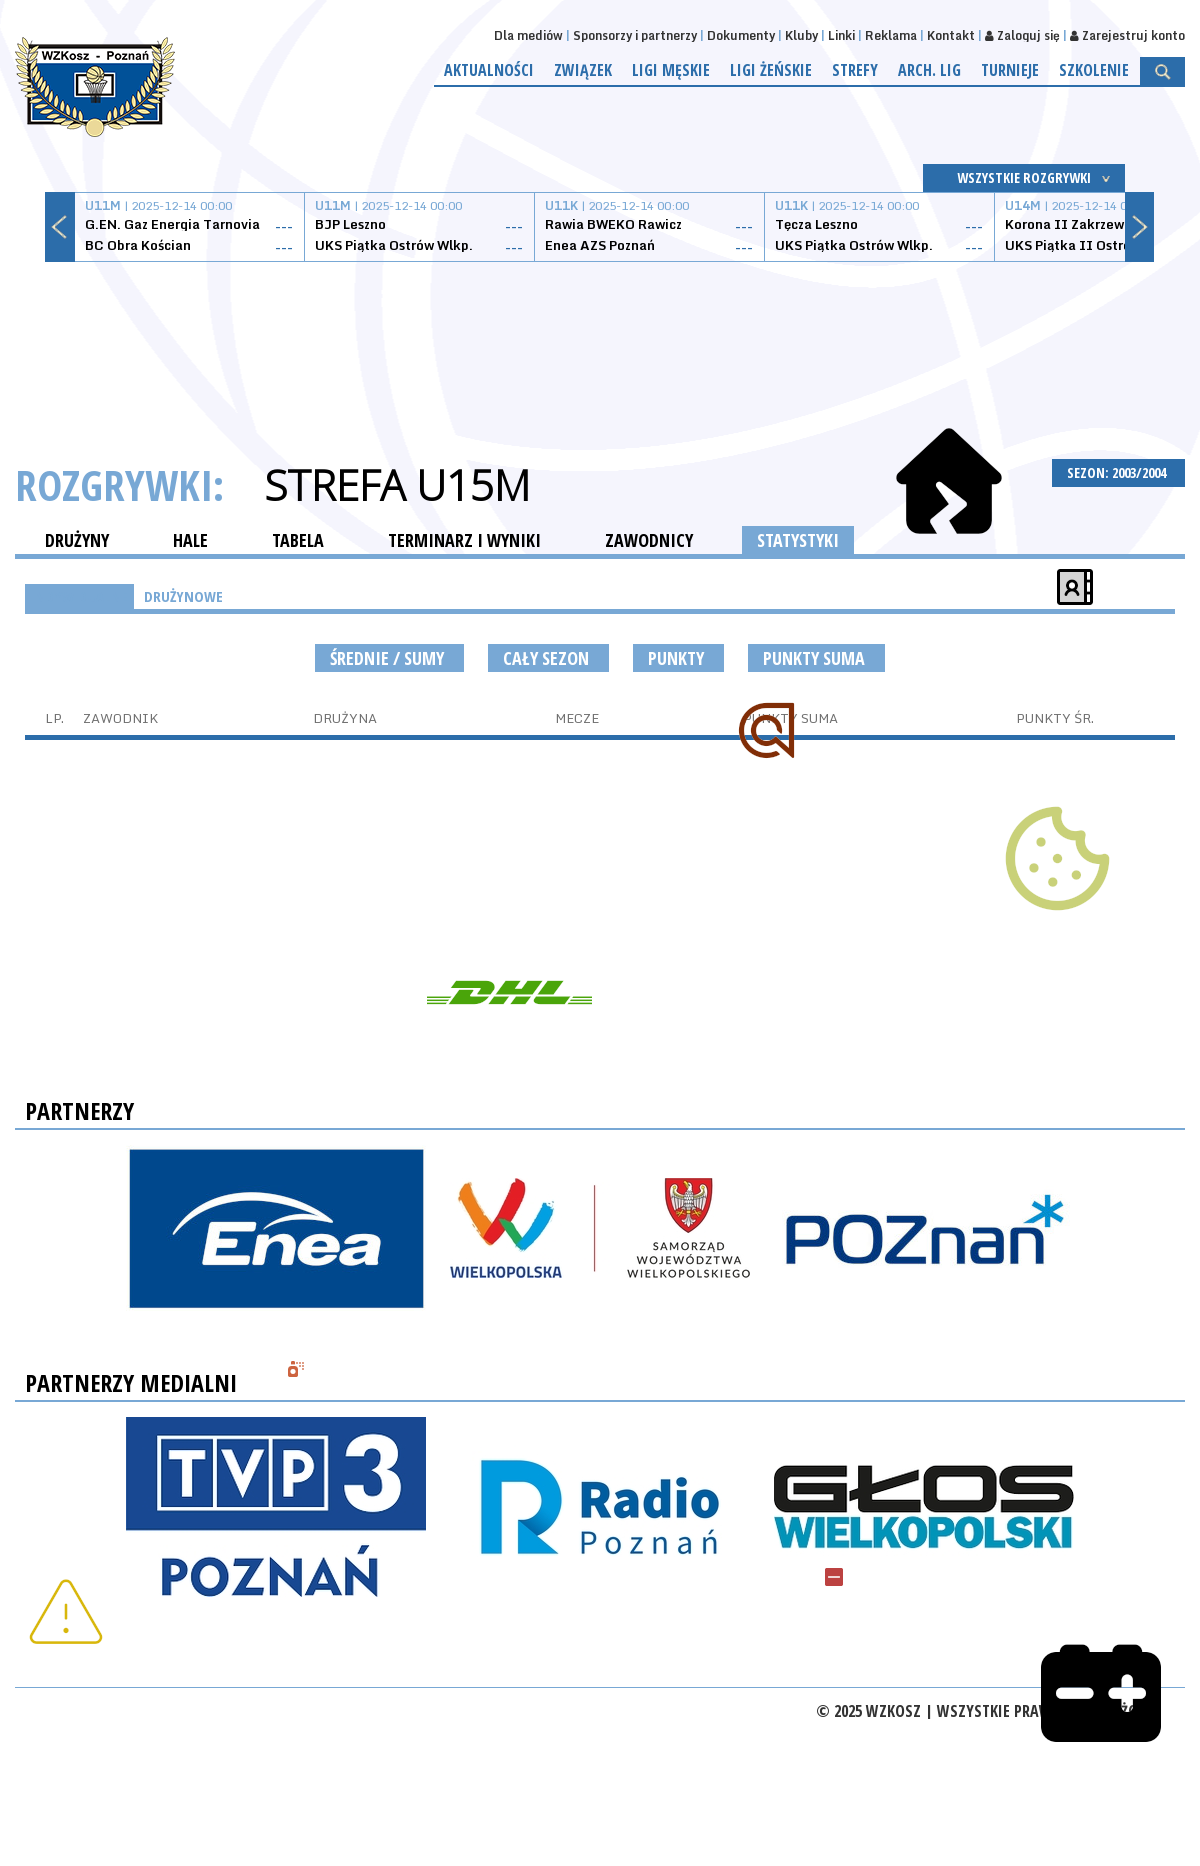 The height and width of the screenshot is (1866, 1200). What do you see at coordinates (1101, 1697) in the screenshot?
I see `check vehicle battery status` at bounding box center [1101, 1697].